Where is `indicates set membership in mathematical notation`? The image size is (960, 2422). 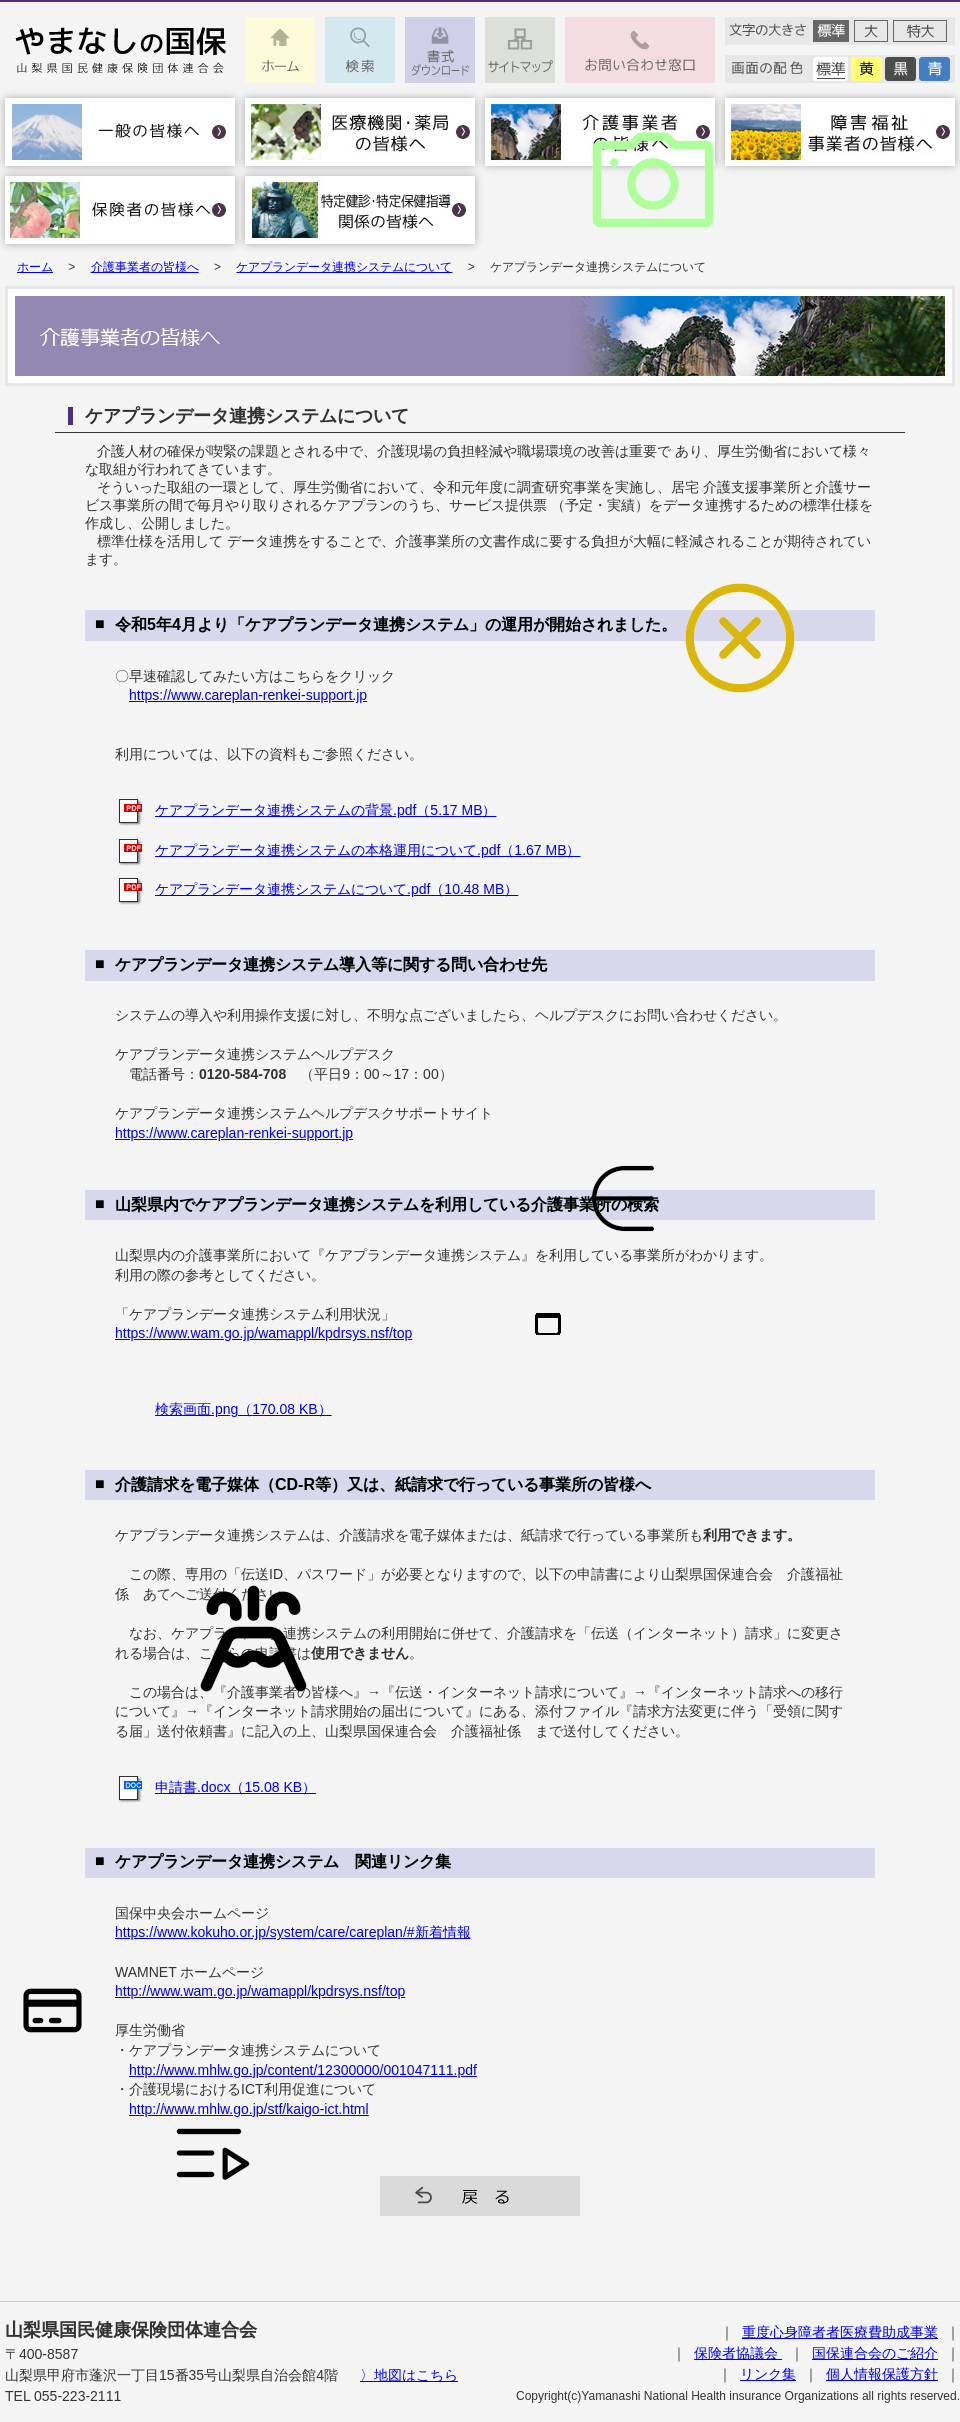
indicates set membership in mathematical notation is located at coordinates (624, 1198).